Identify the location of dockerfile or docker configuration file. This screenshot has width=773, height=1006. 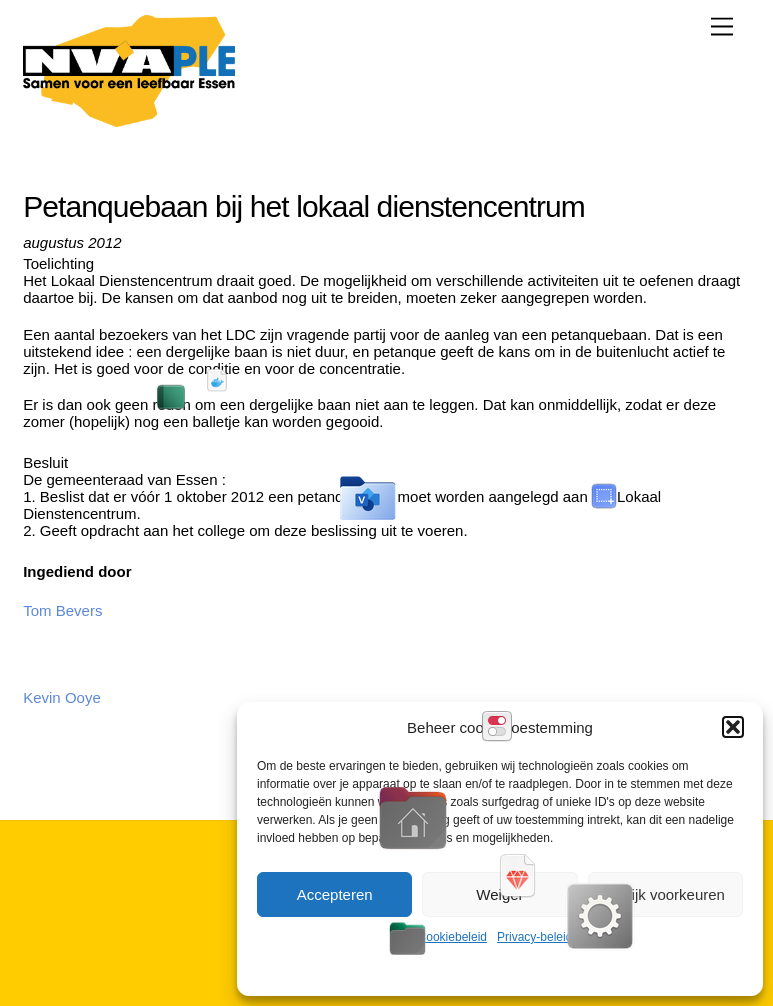
(217, 380).